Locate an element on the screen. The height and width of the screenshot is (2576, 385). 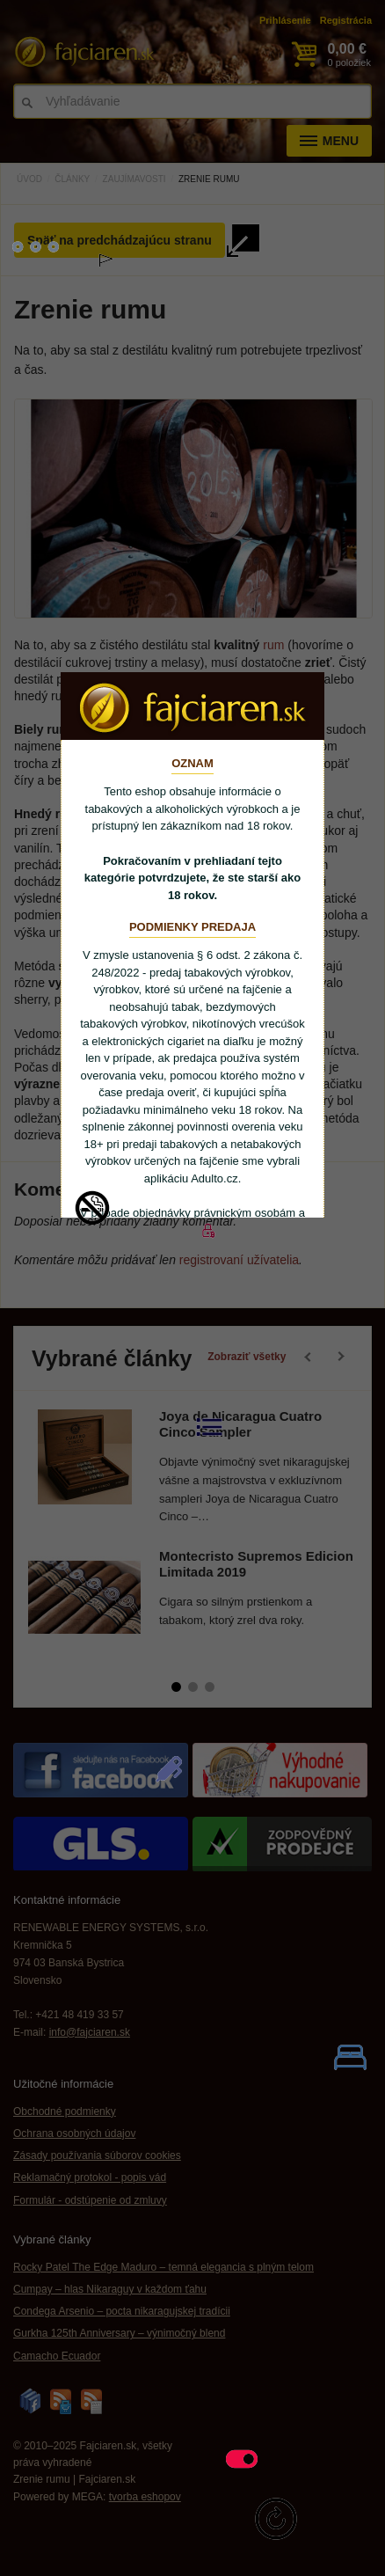
flag or mark an item for follow-up is located at coordinates (105, 260).